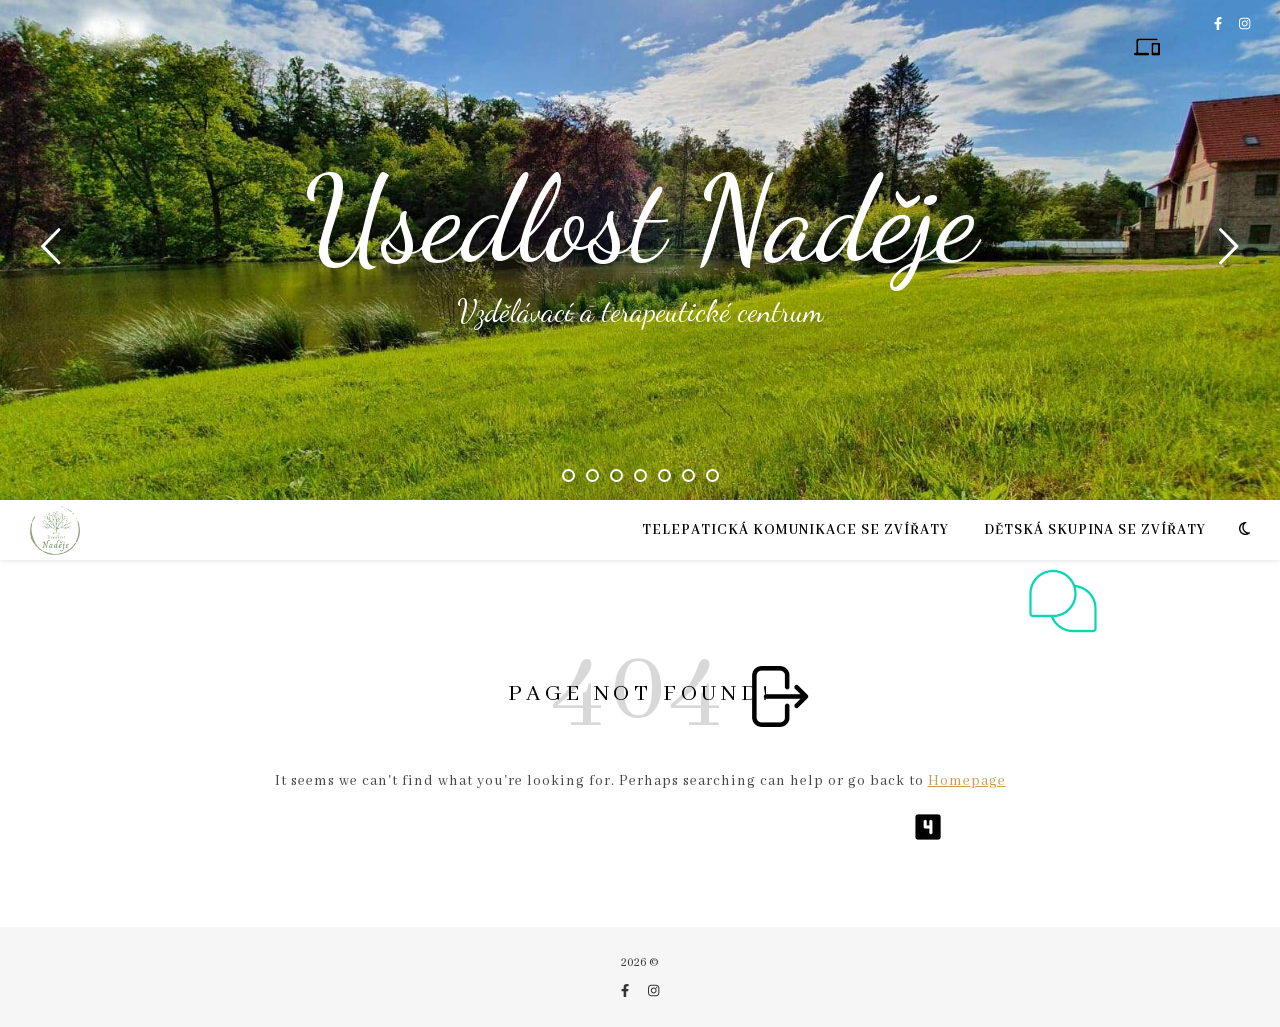 This screenshot has height=1027, width=1280. I want to click on log out of your account, so click(775, 696).